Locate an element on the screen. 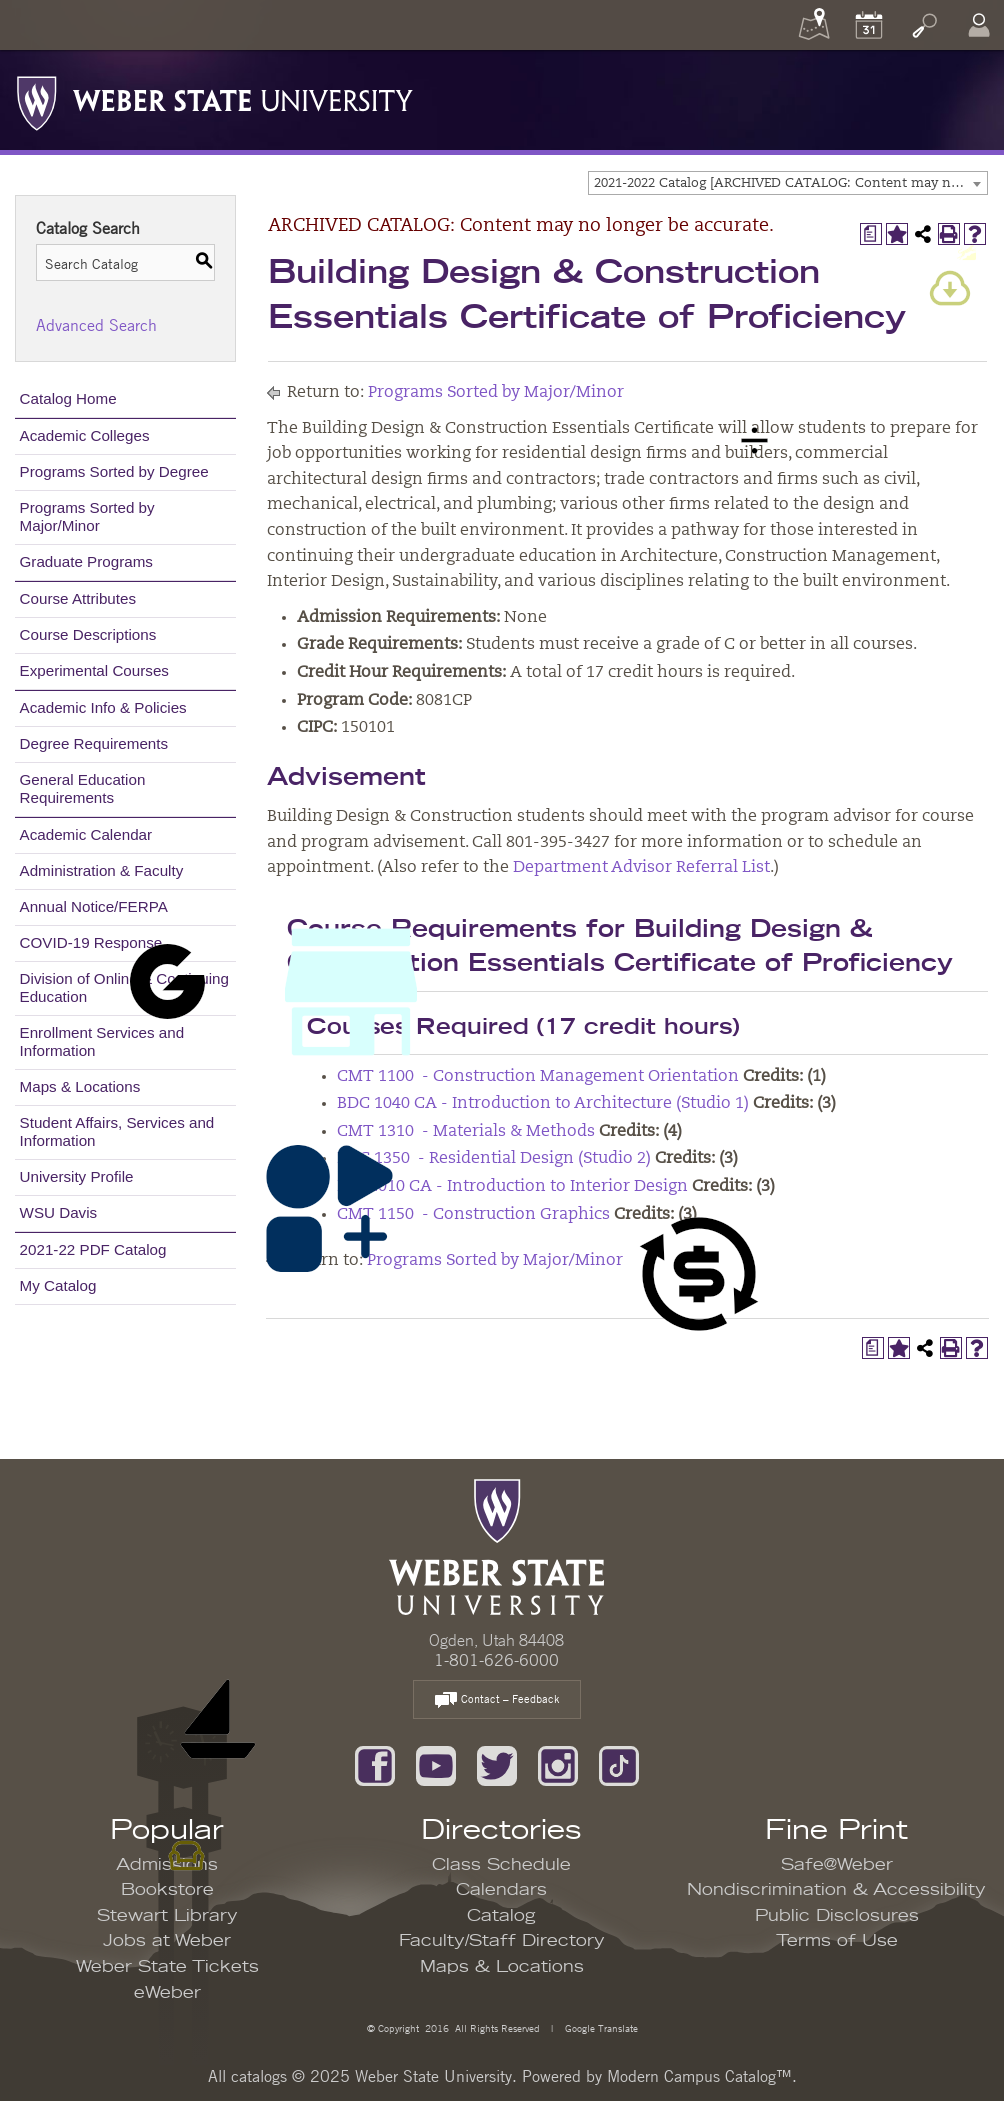  perform division calculation is located at coordinates (754, 440).